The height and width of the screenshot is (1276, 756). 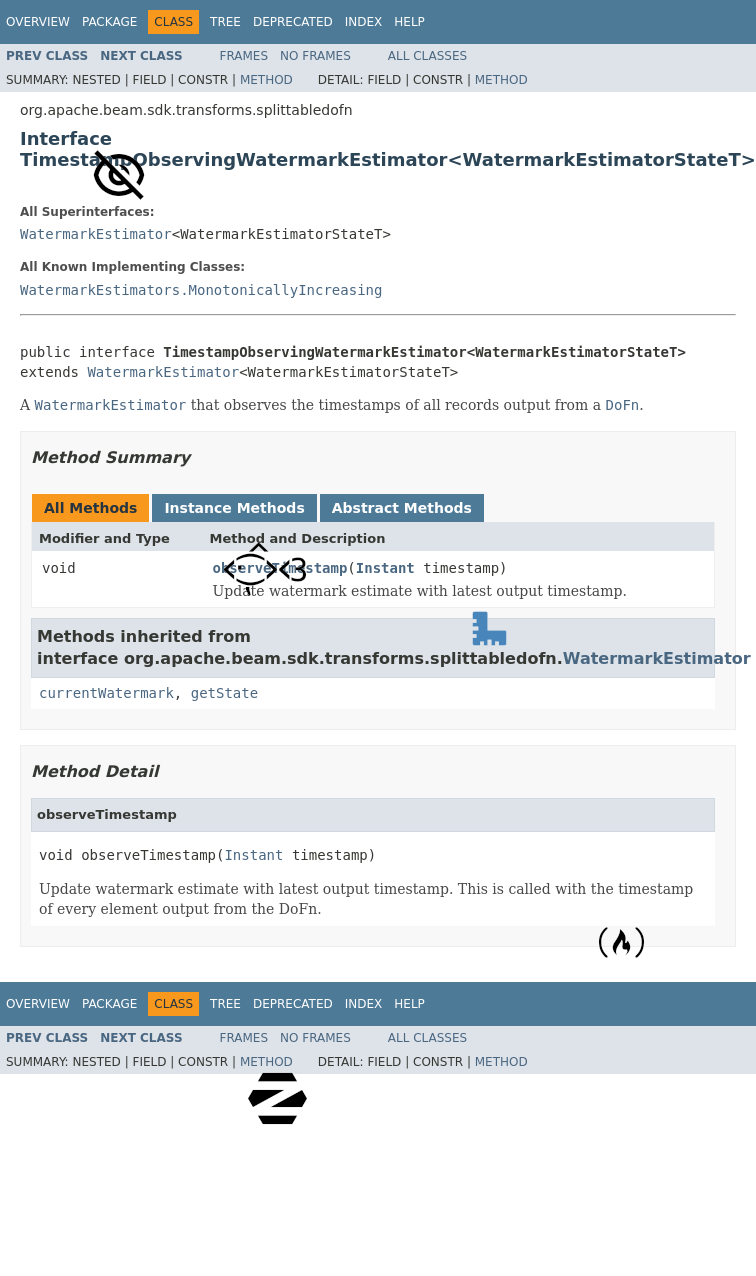 I want to click on hide password or sensitive content, so click(x=119, y=175).